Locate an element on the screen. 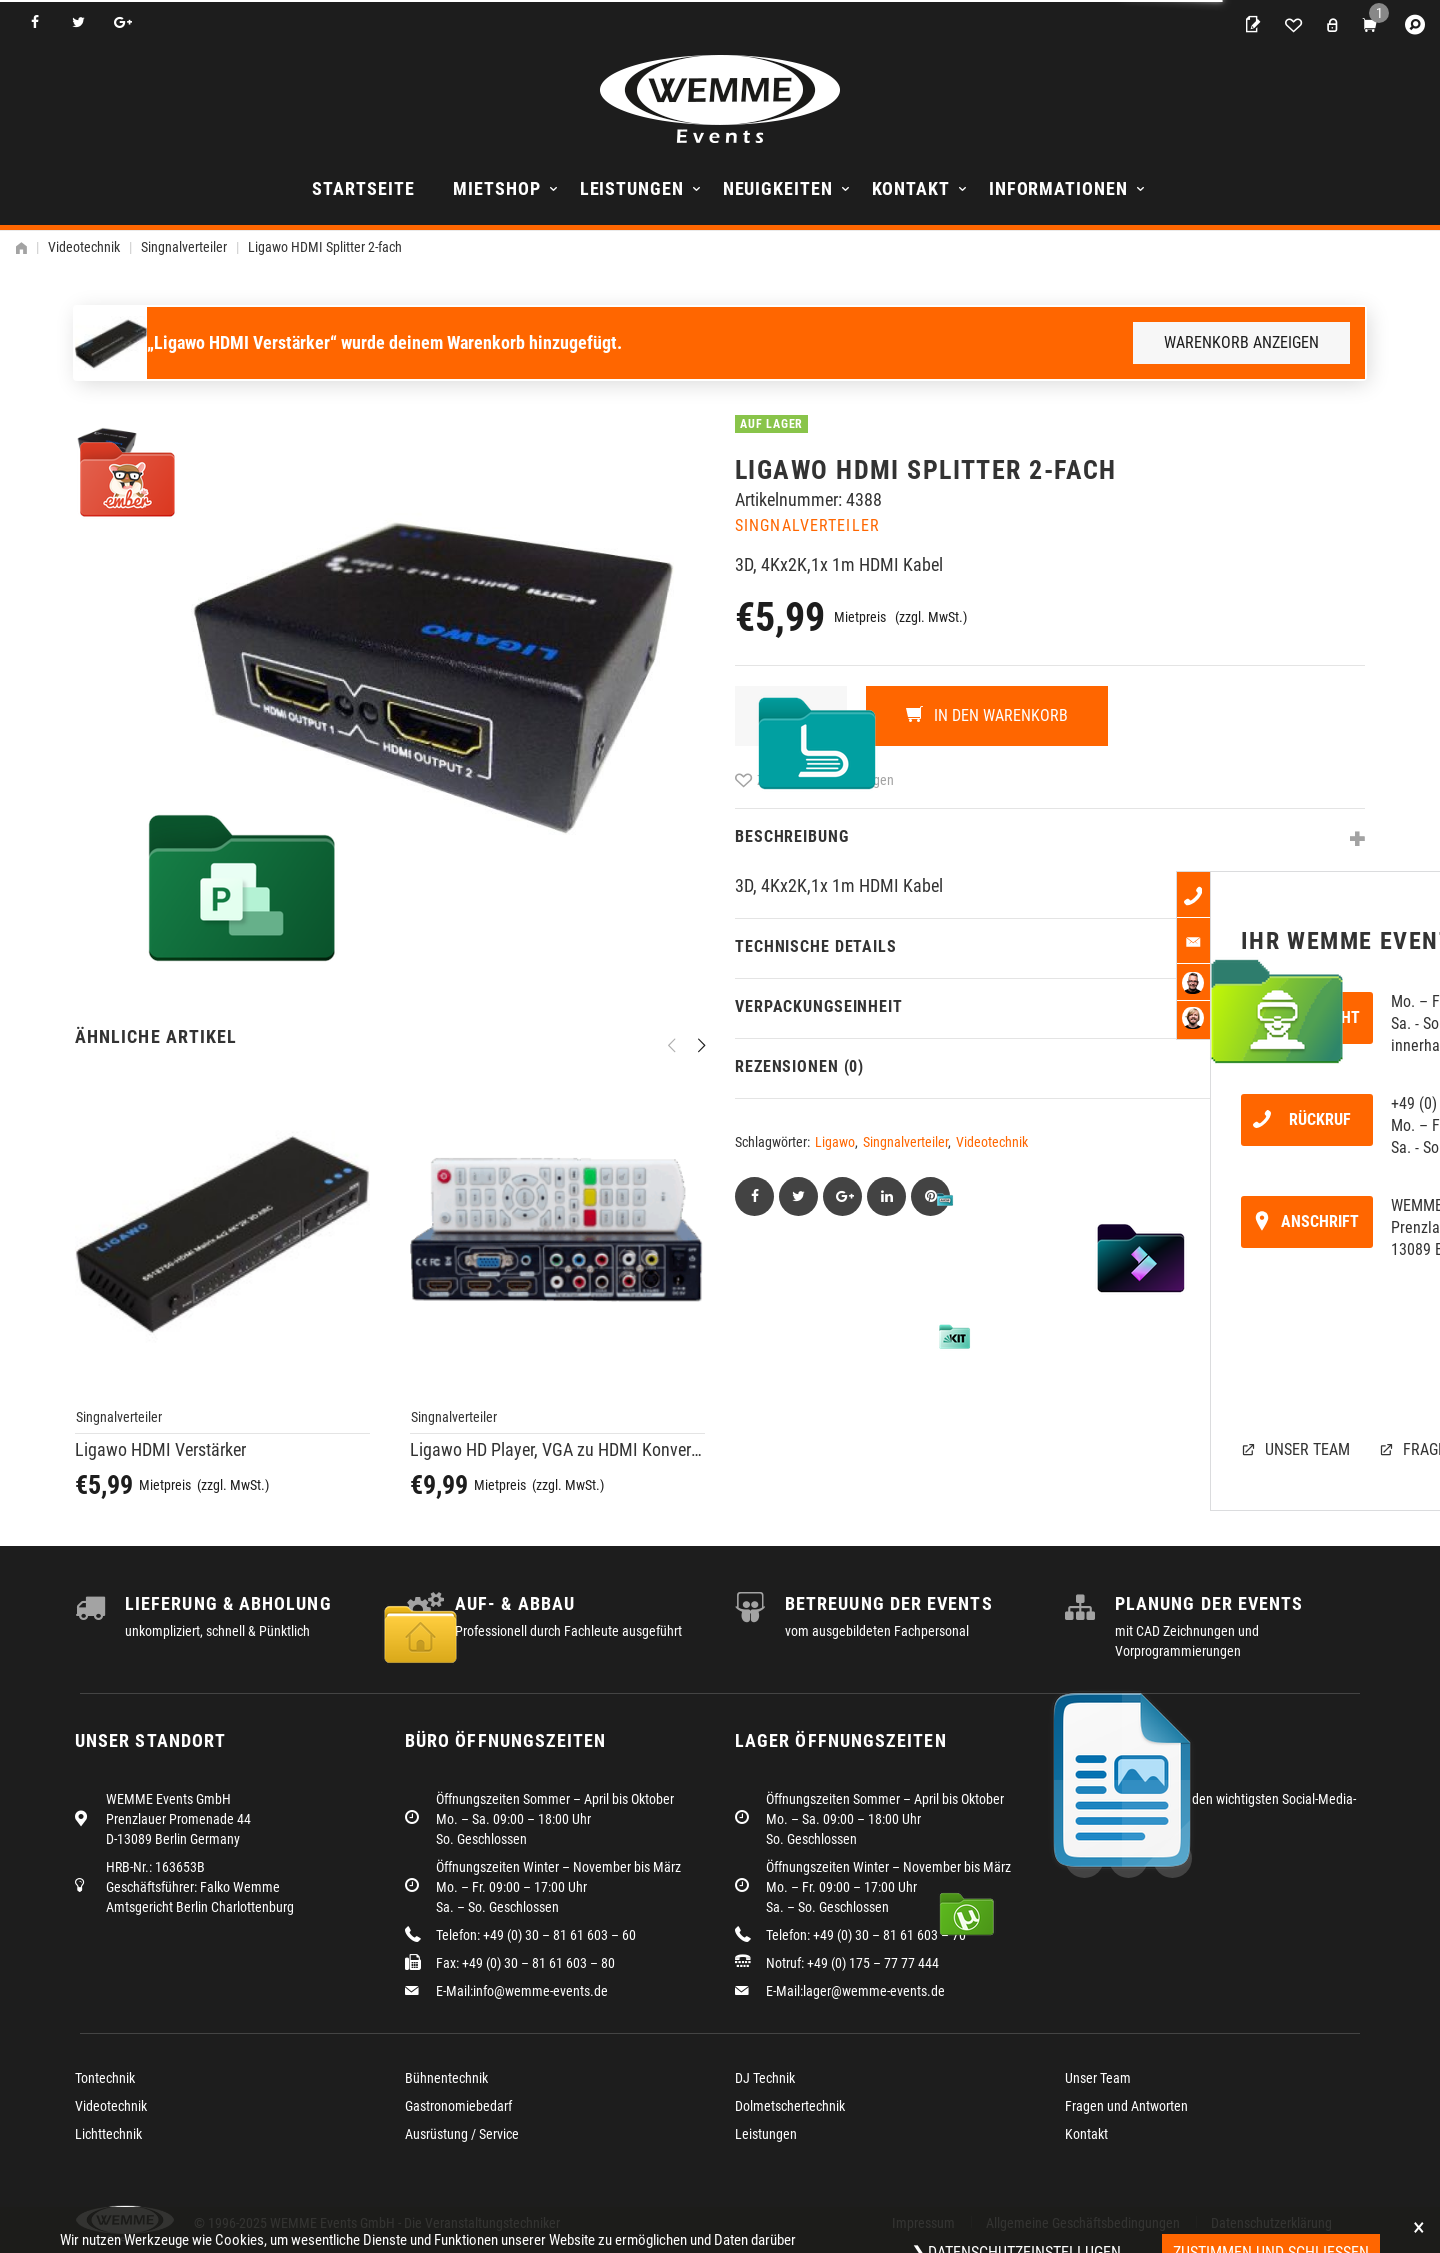 This screenshot has height=2253, width=1440. open taaghche app files folder is located at coordinates (816, 746).